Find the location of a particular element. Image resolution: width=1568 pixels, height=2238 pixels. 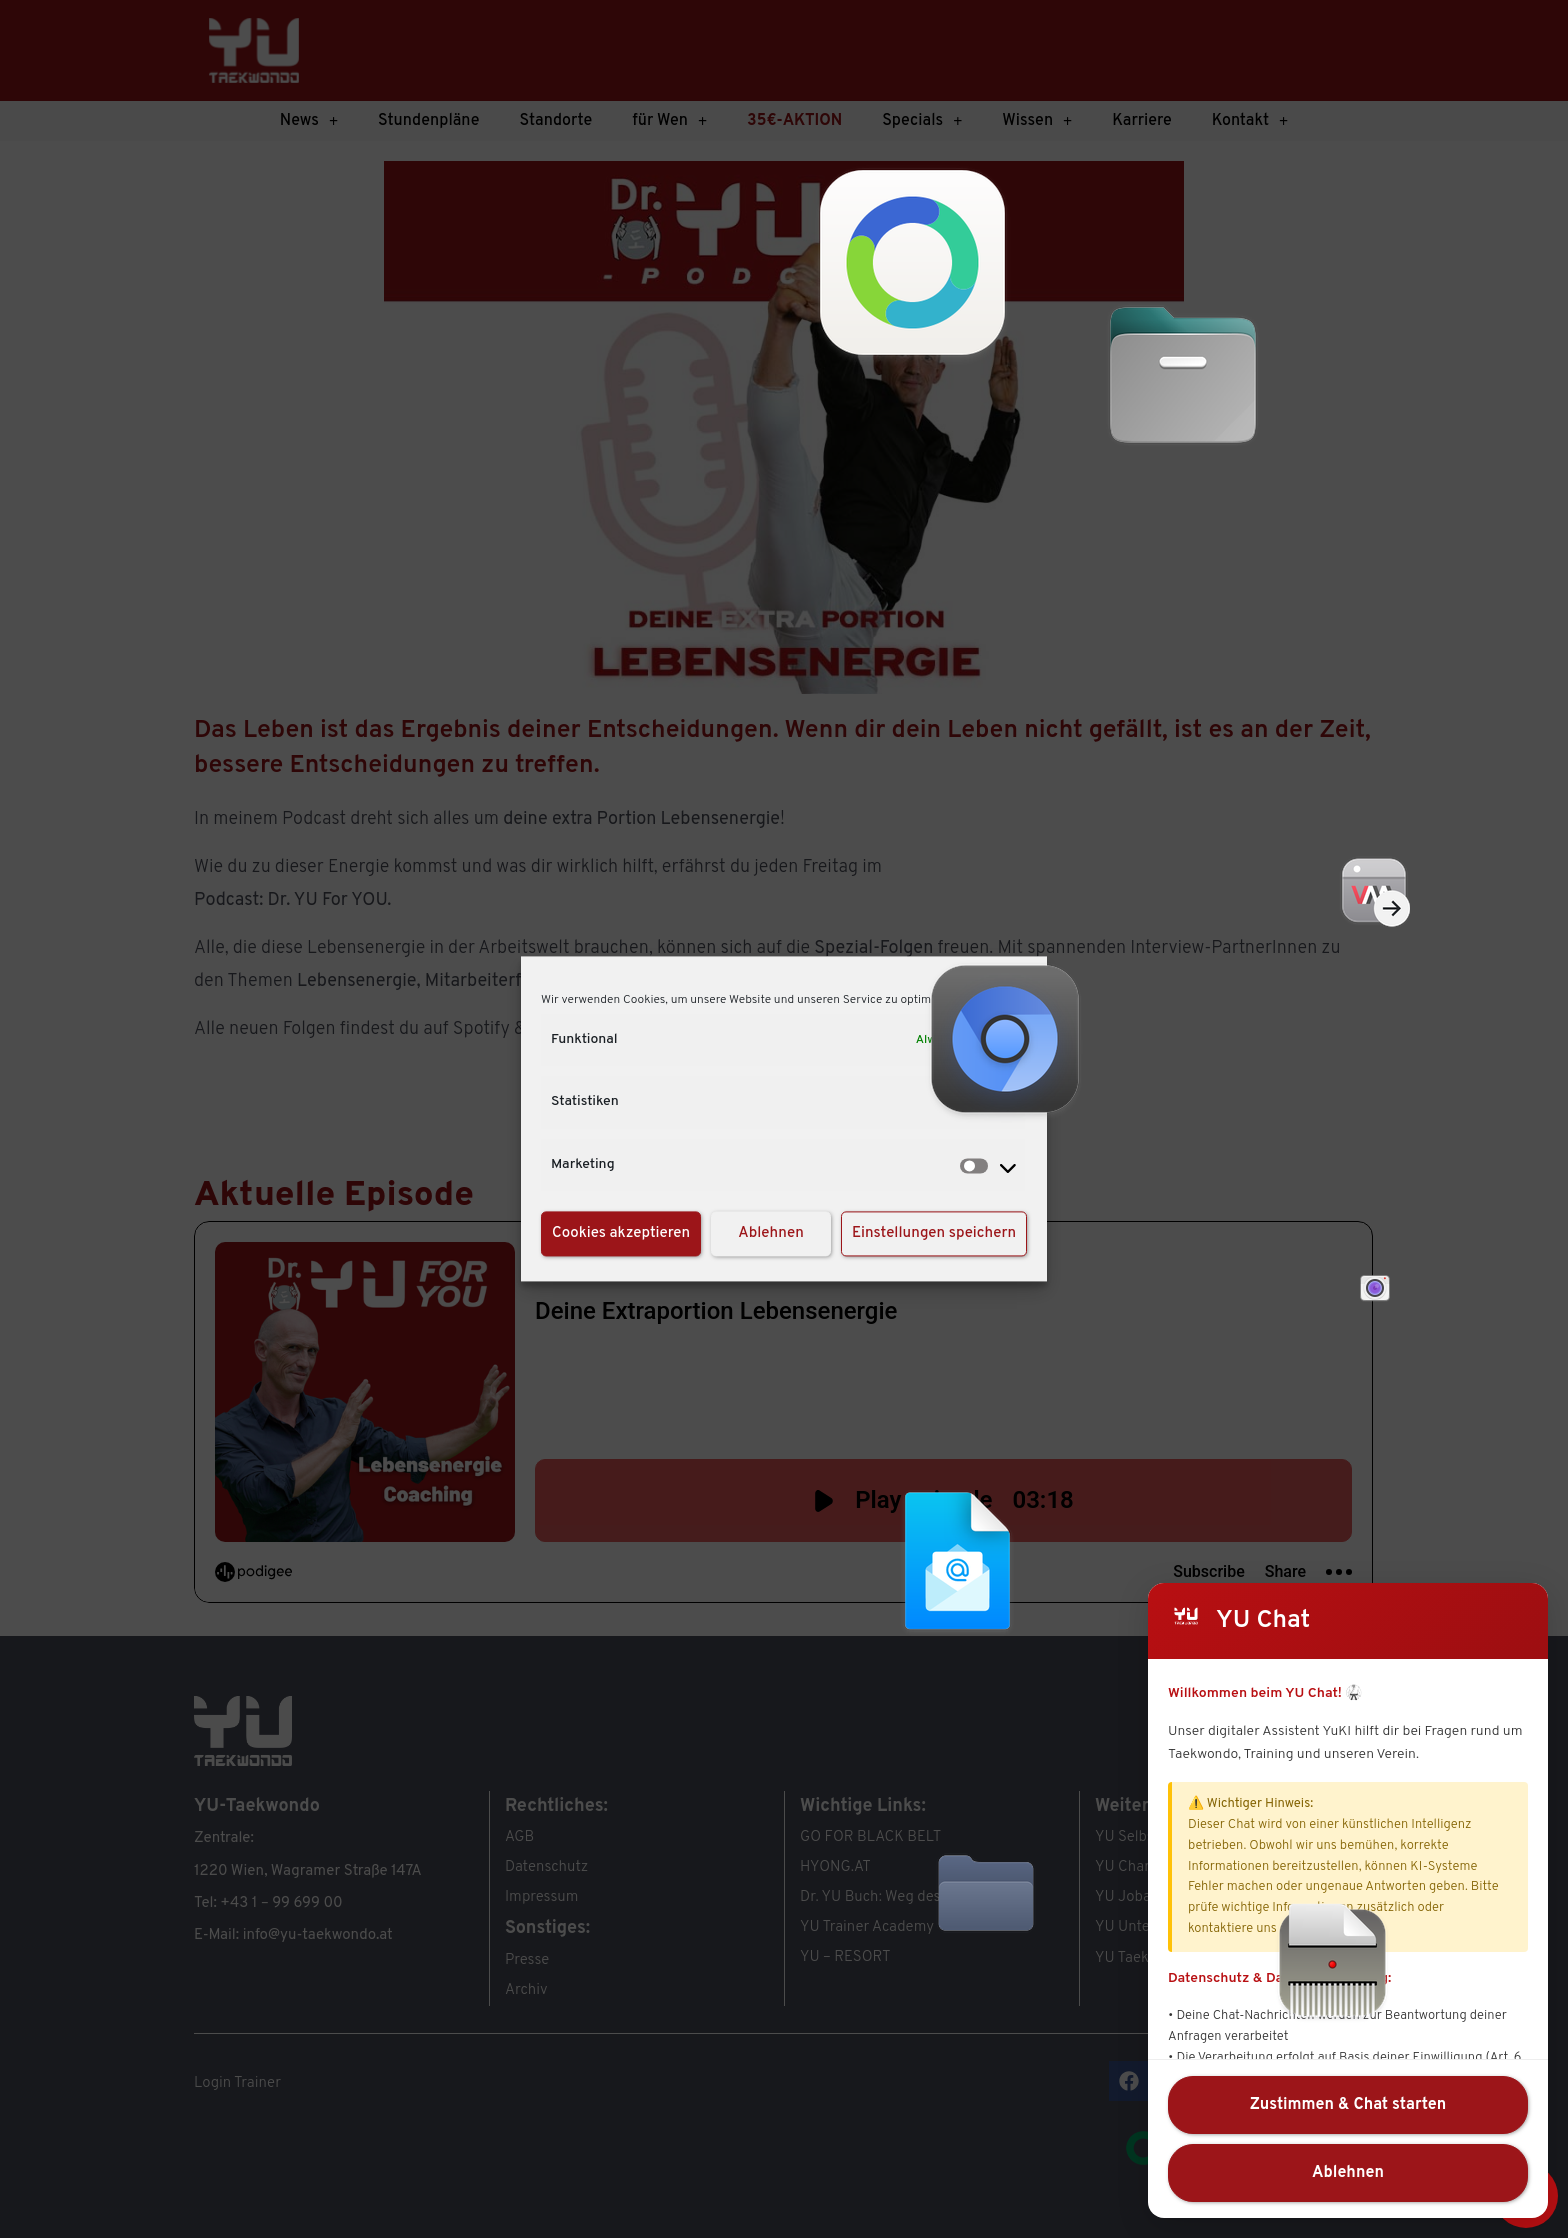

configure virtual machine migration settings is located at coordinates (1374, 891).